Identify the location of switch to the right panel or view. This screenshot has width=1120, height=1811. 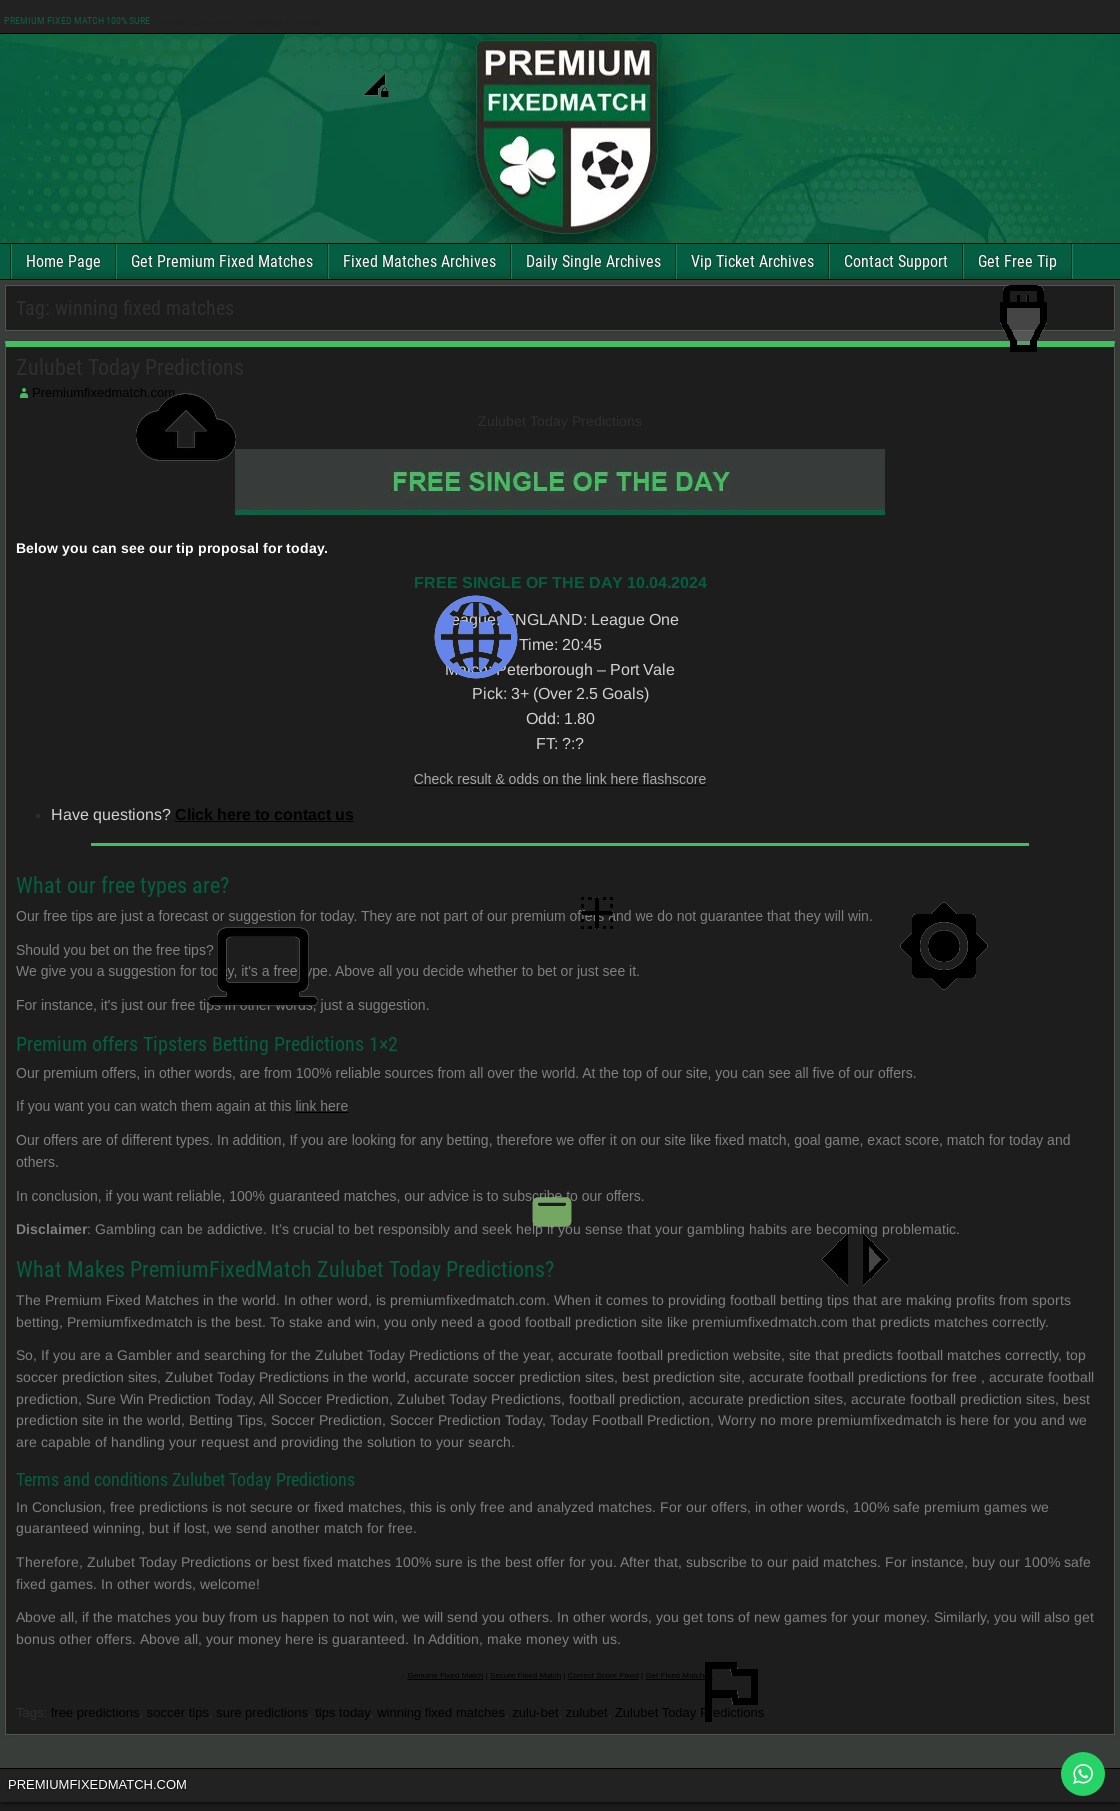
(855, 1259).